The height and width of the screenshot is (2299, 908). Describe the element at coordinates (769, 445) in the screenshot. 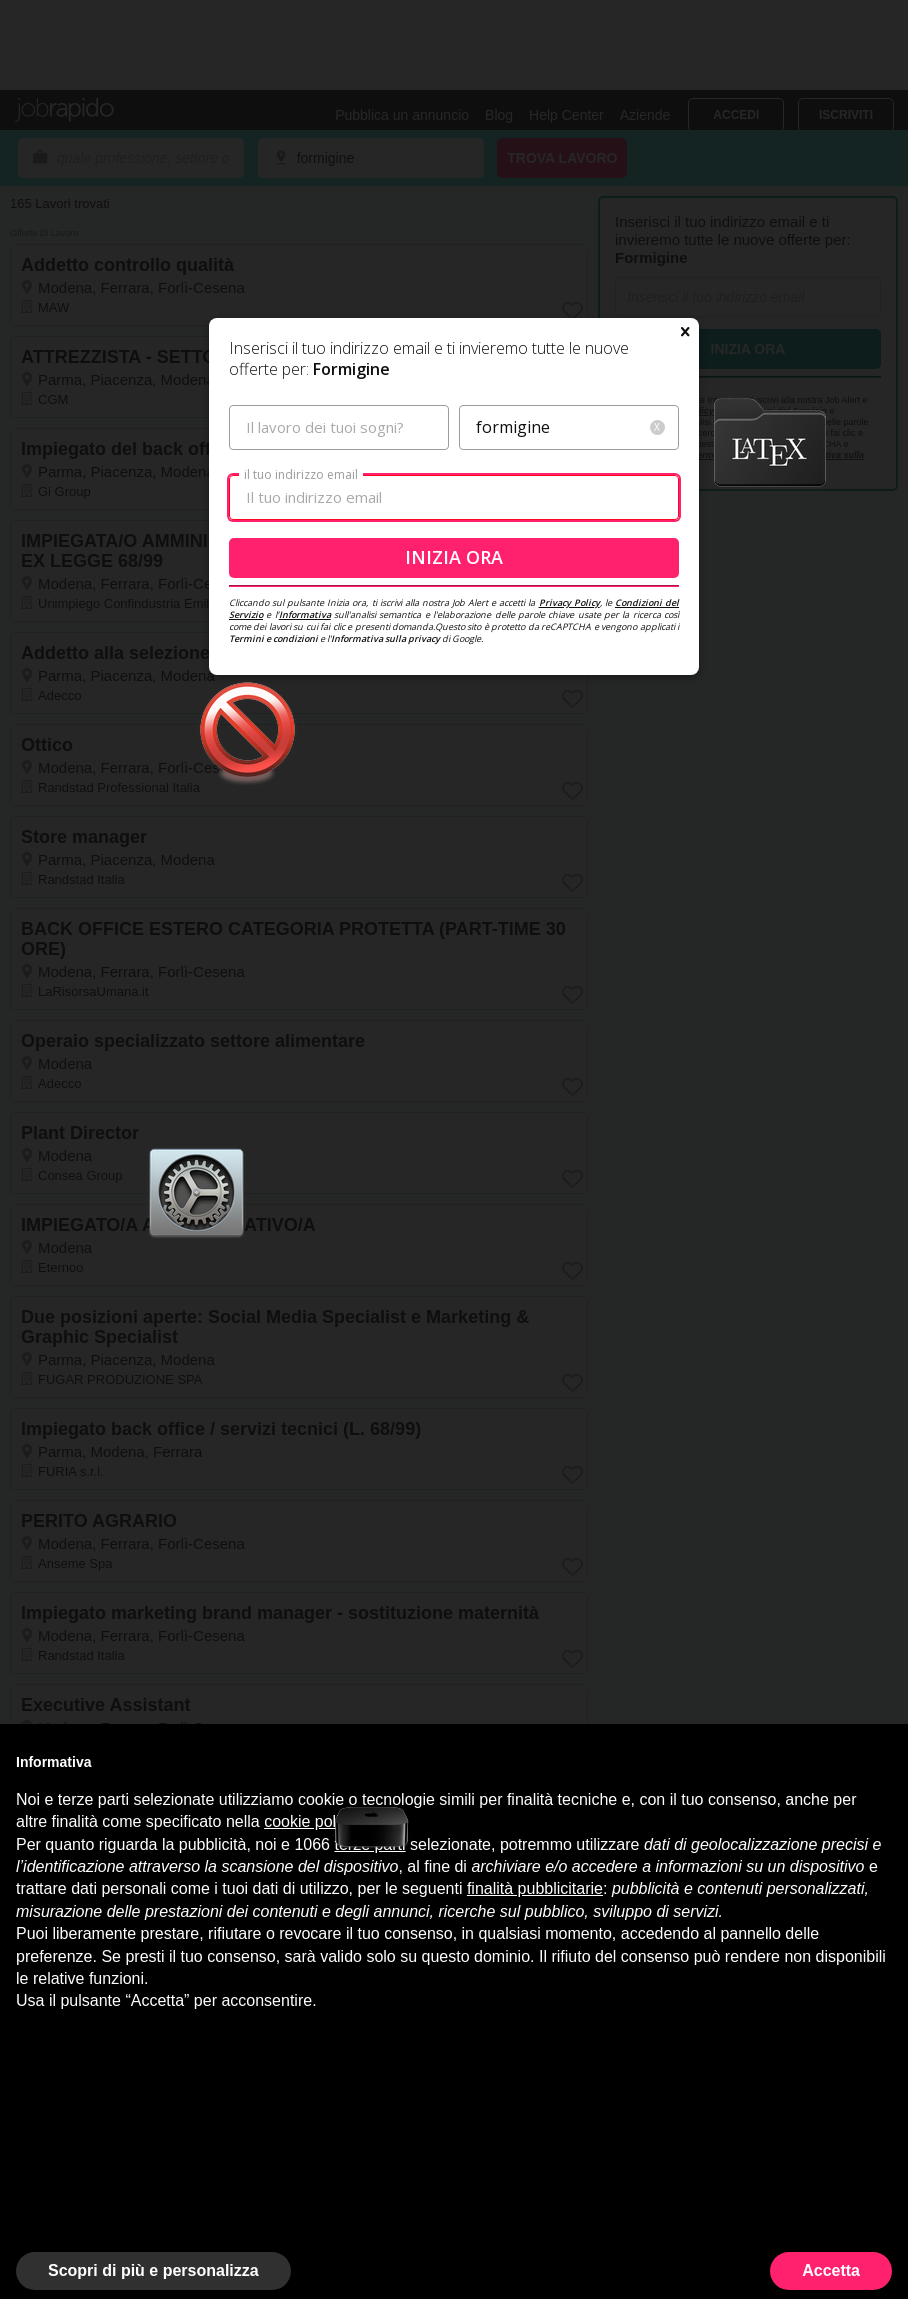

I see `open folder containing LaTeX documents` at that location.